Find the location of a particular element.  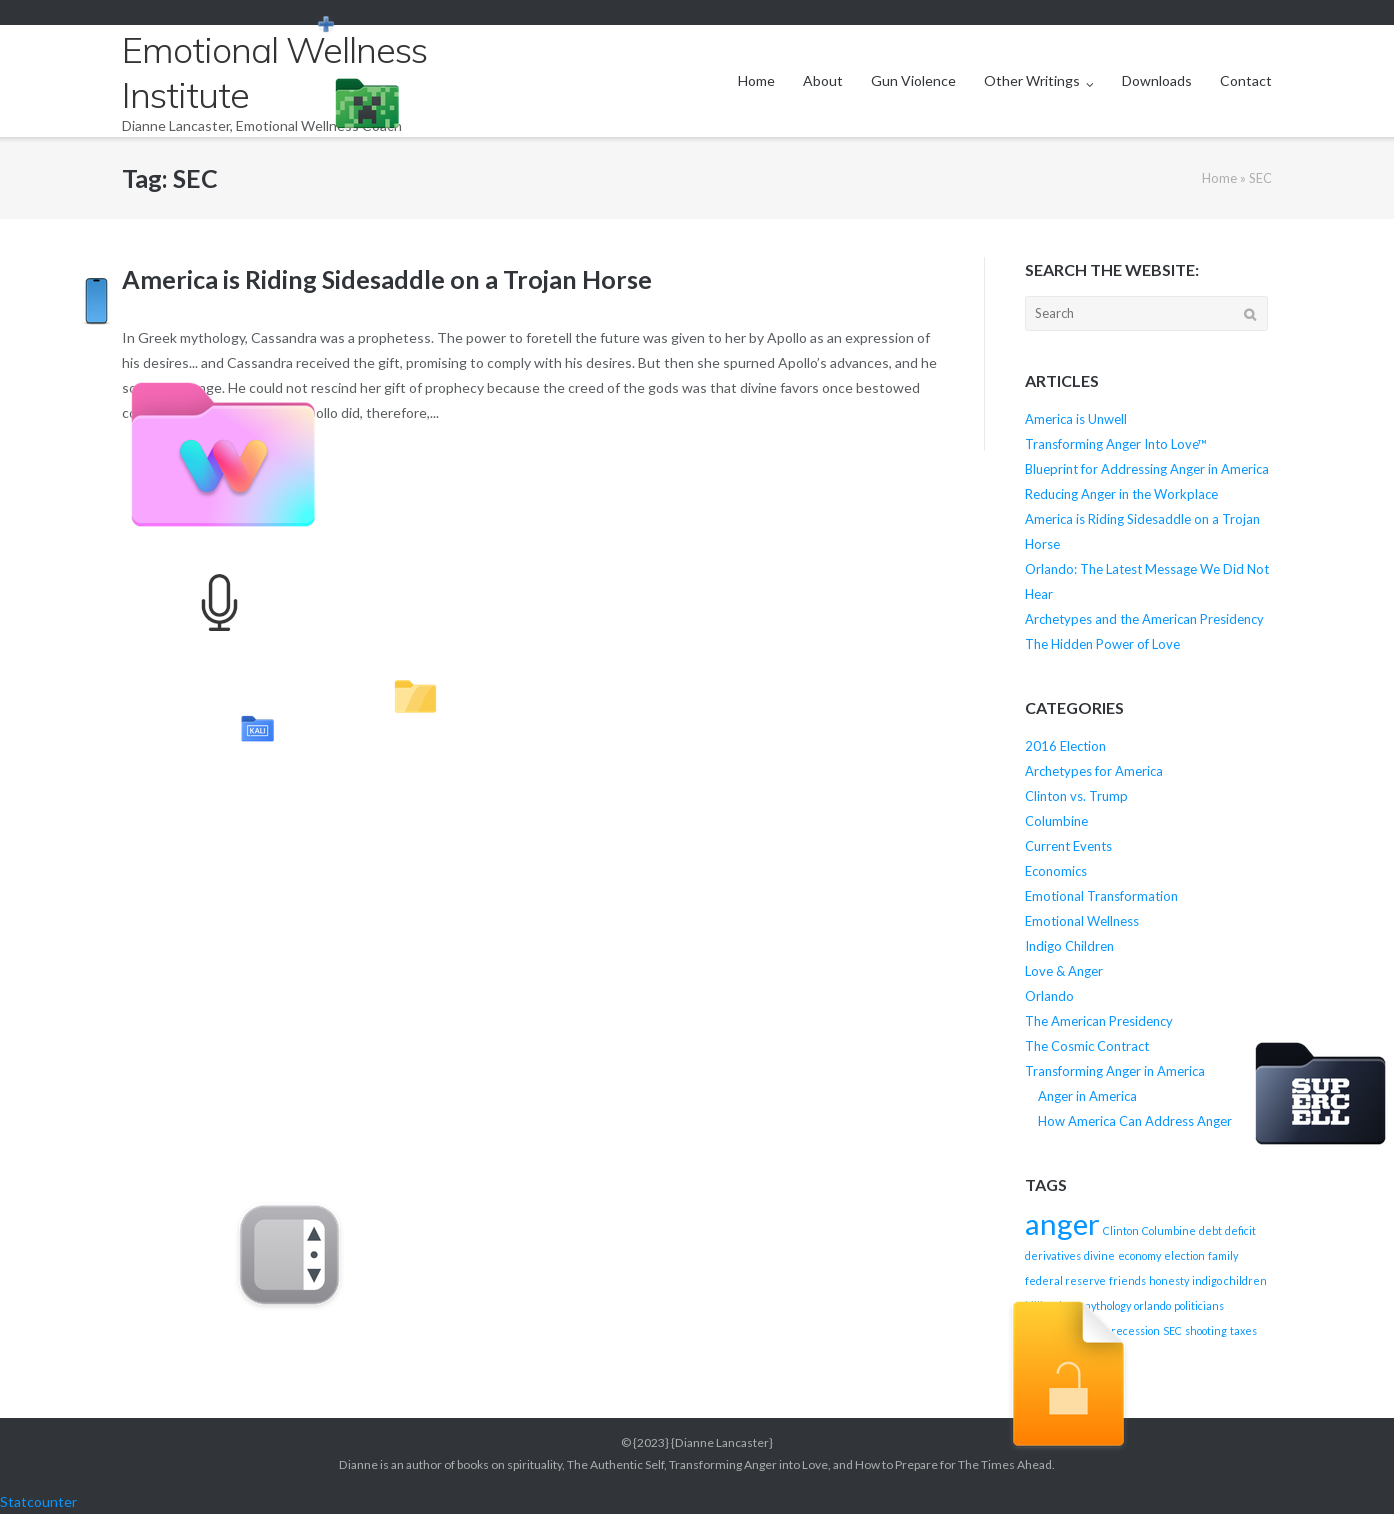

iPhone 15 device icon is located at coordinates (96, 301).